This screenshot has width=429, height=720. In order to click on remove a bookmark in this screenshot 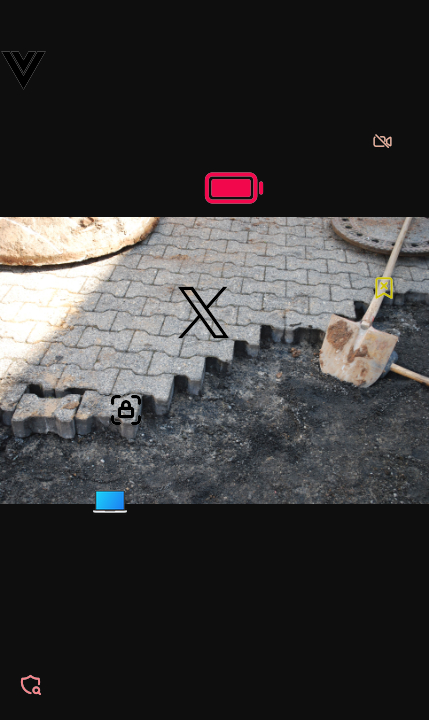, I will do `click(384, 288)`.